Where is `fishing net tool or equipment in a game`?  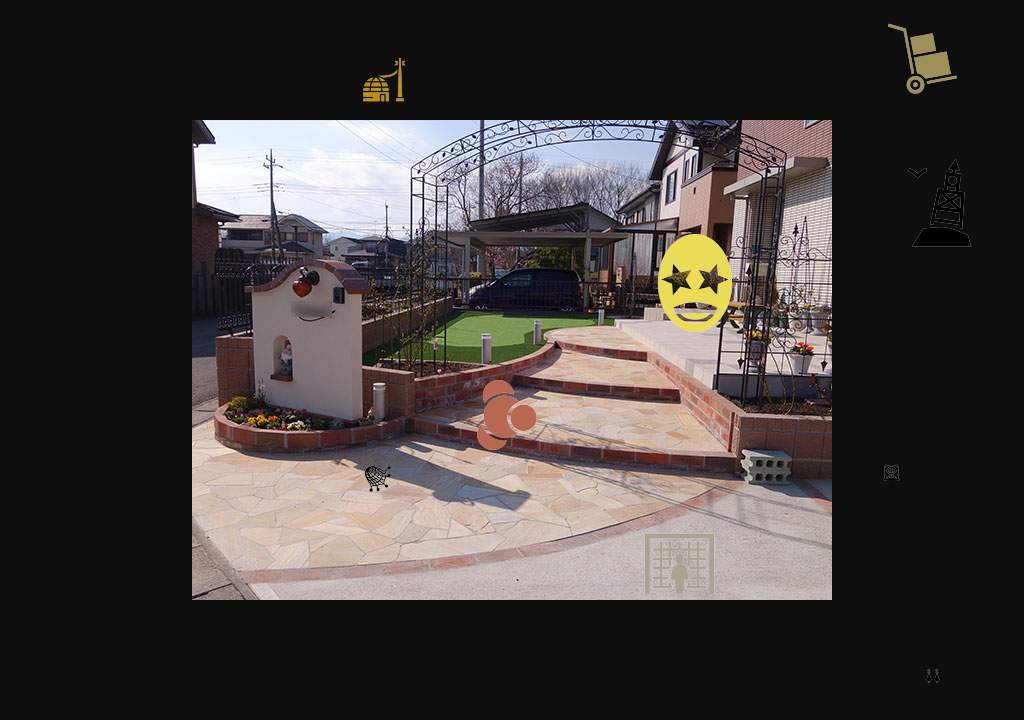 fishing net tool or equipment in a game is located at coordinates (378, 479).